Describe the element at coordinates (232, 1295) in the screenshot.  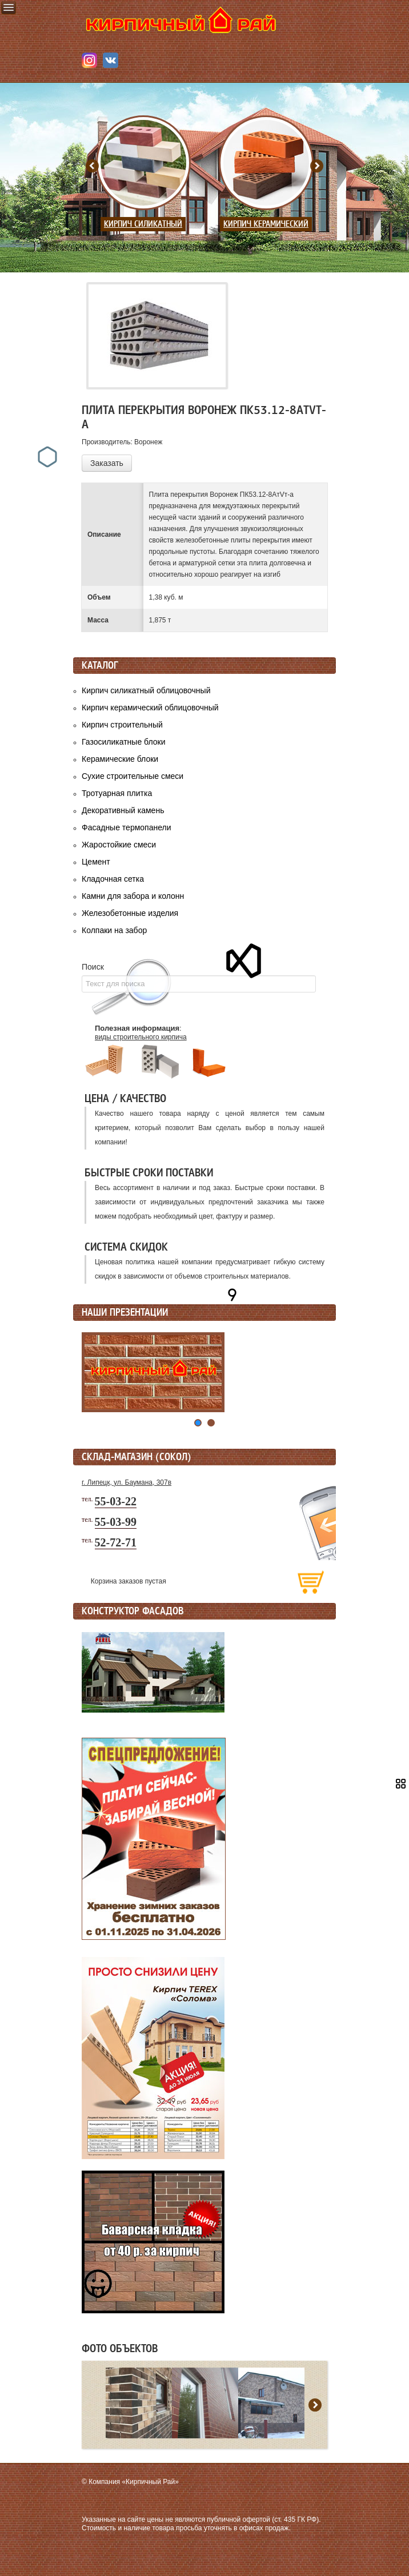
I see `indicates the number nine in a list or sequence` at that location.